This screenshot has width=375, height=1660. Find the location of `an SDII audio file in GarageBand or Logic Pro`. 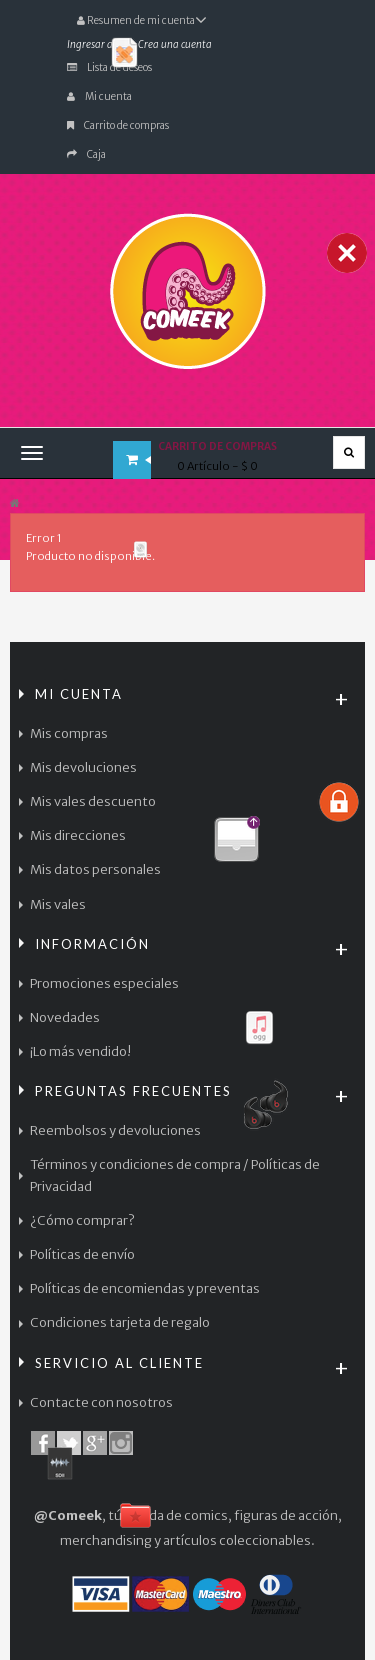

an SDII audio file in GarageBand or Logic Pro is located at coordinates (60, 1464).